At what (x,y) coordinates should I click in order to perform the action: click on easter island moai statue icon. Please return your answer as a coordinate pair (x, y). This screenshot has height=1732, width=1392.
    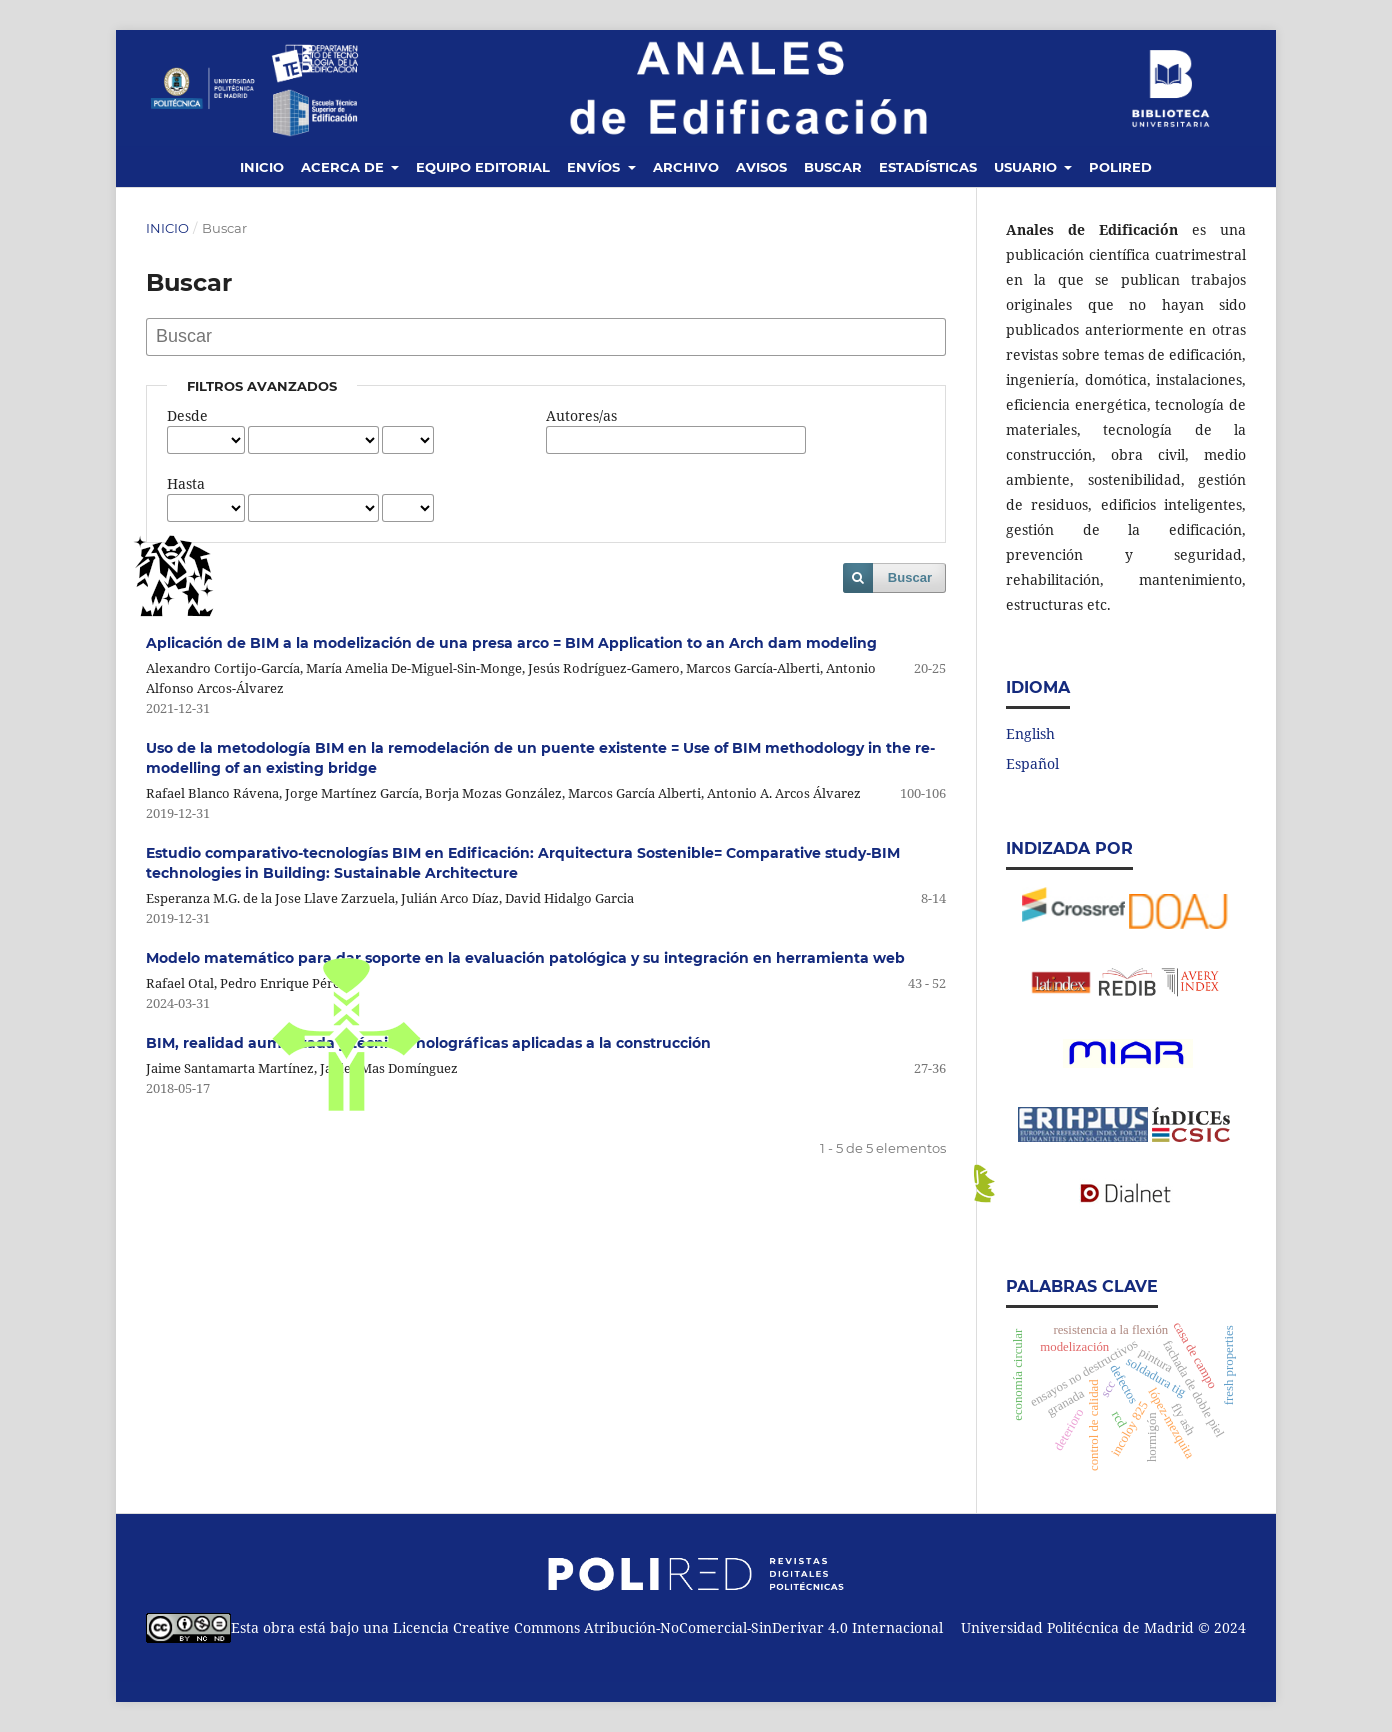
    Looking at the image, I should click on (984, 1183).